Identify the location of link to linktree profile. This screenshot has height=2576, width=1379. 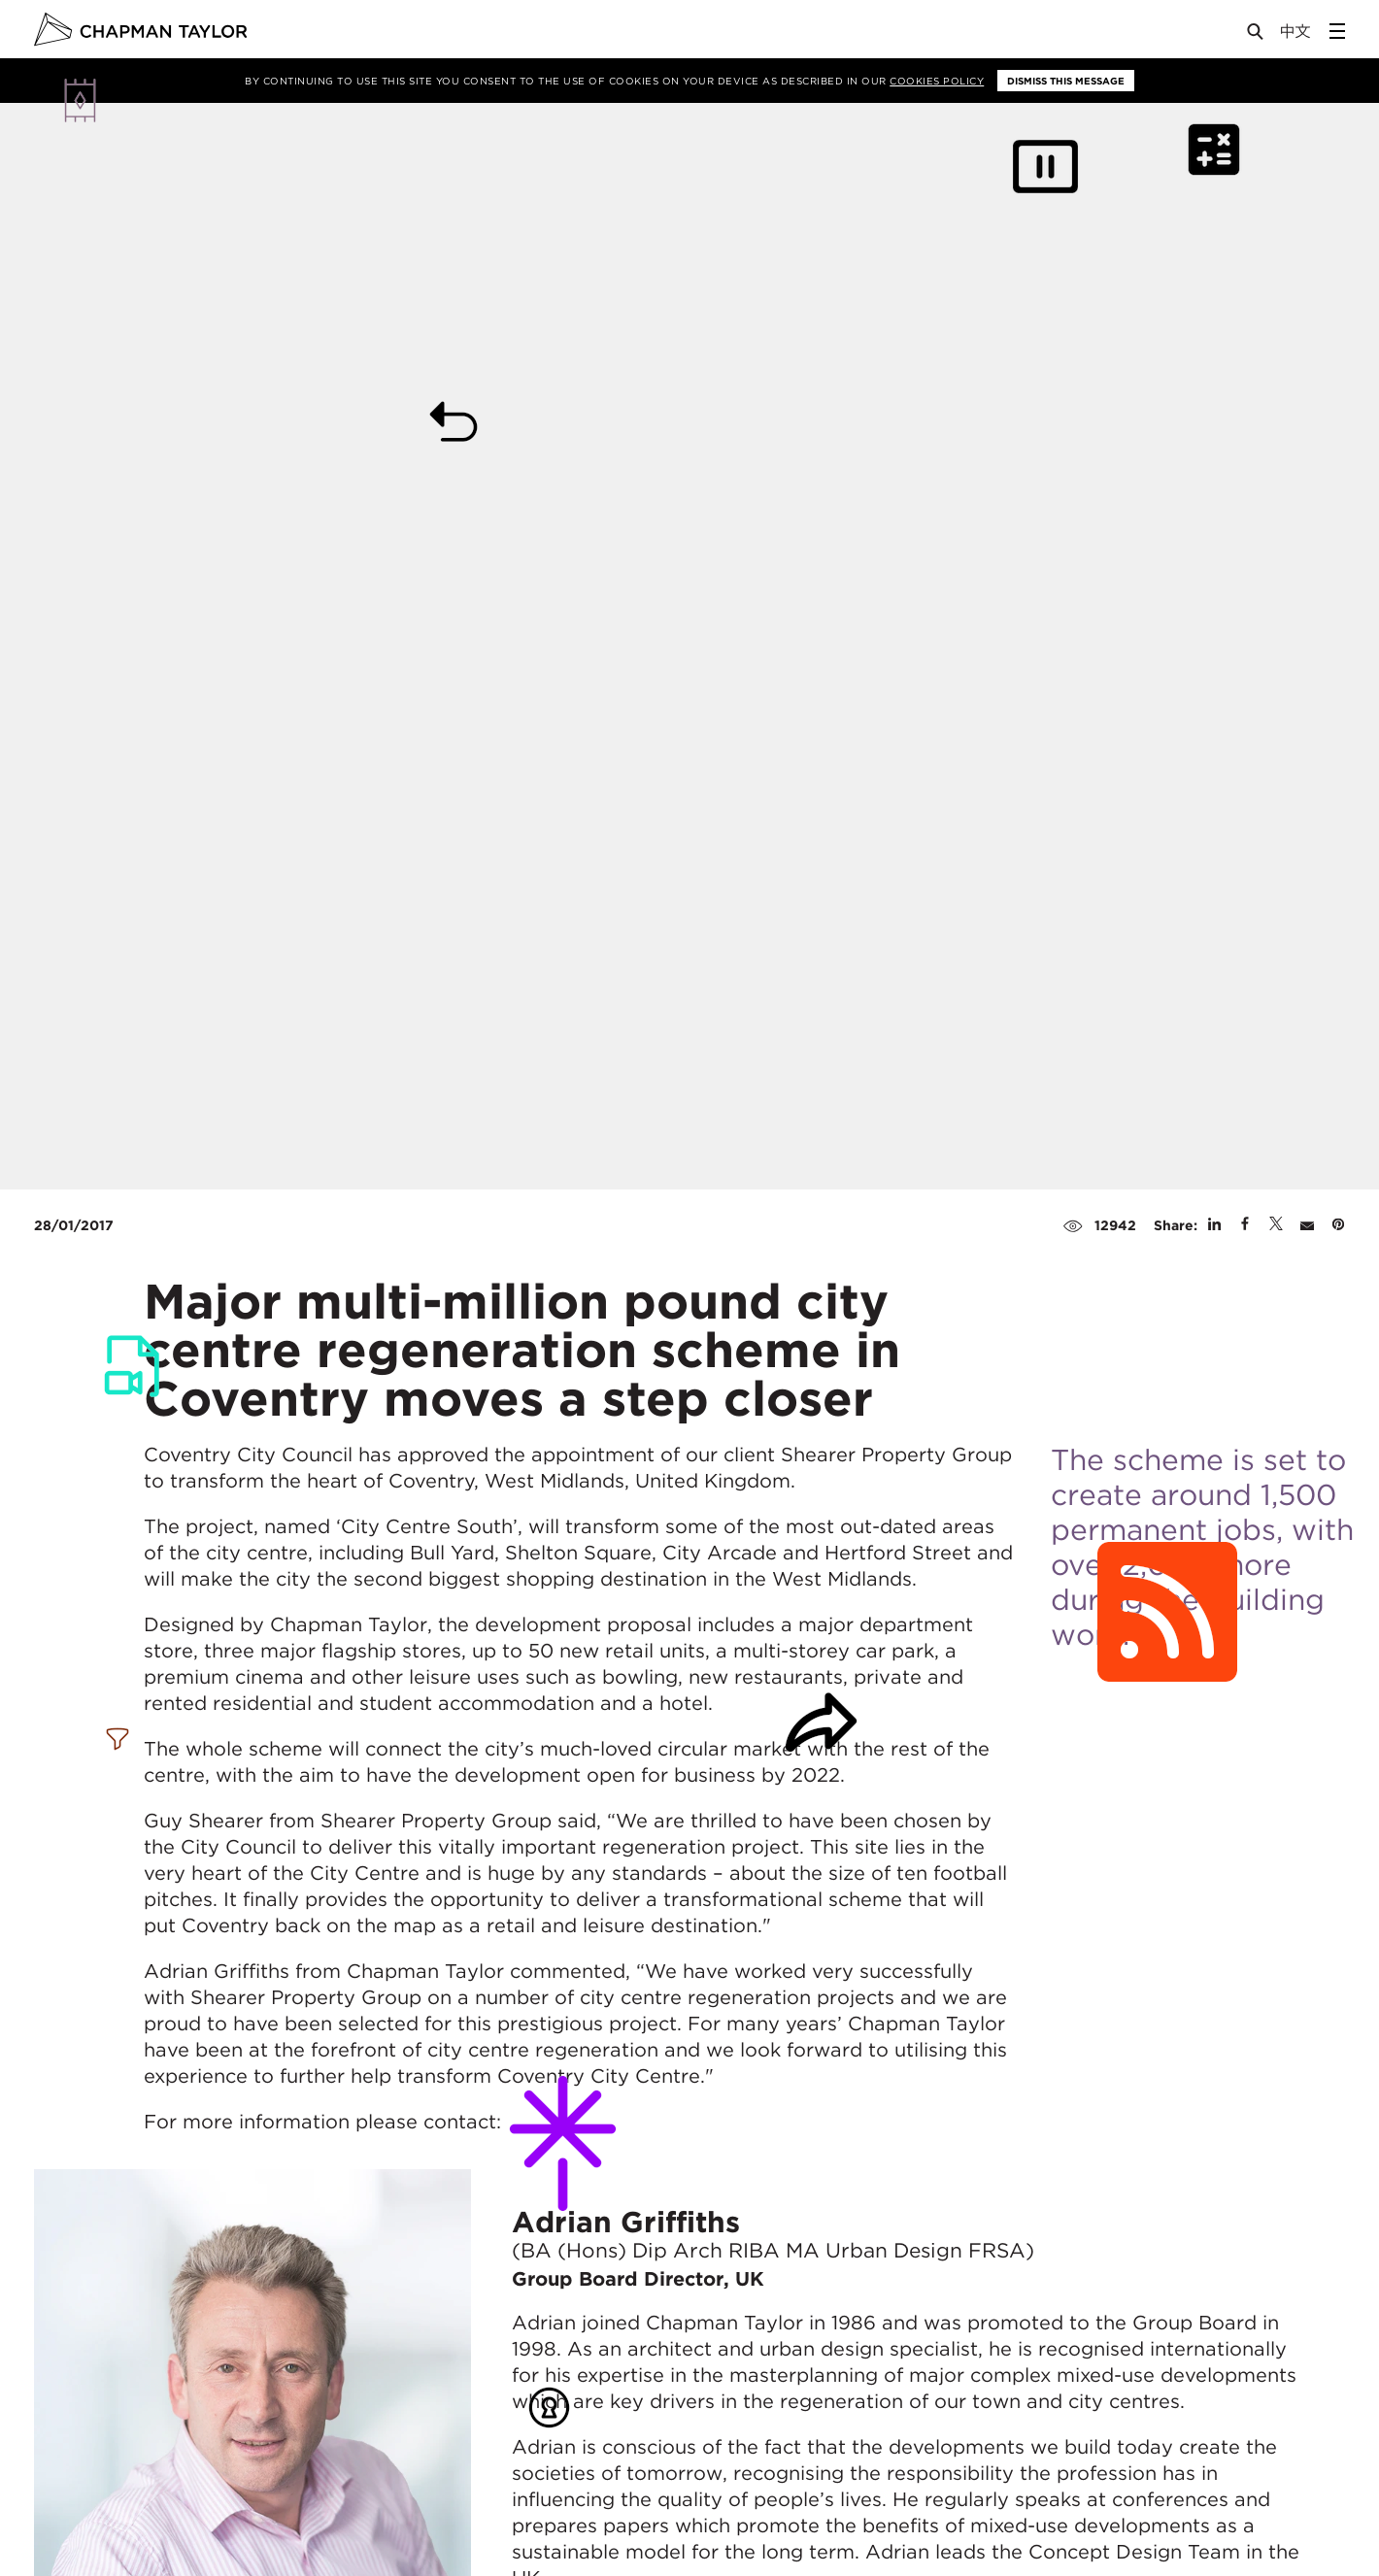
(562, 2143).